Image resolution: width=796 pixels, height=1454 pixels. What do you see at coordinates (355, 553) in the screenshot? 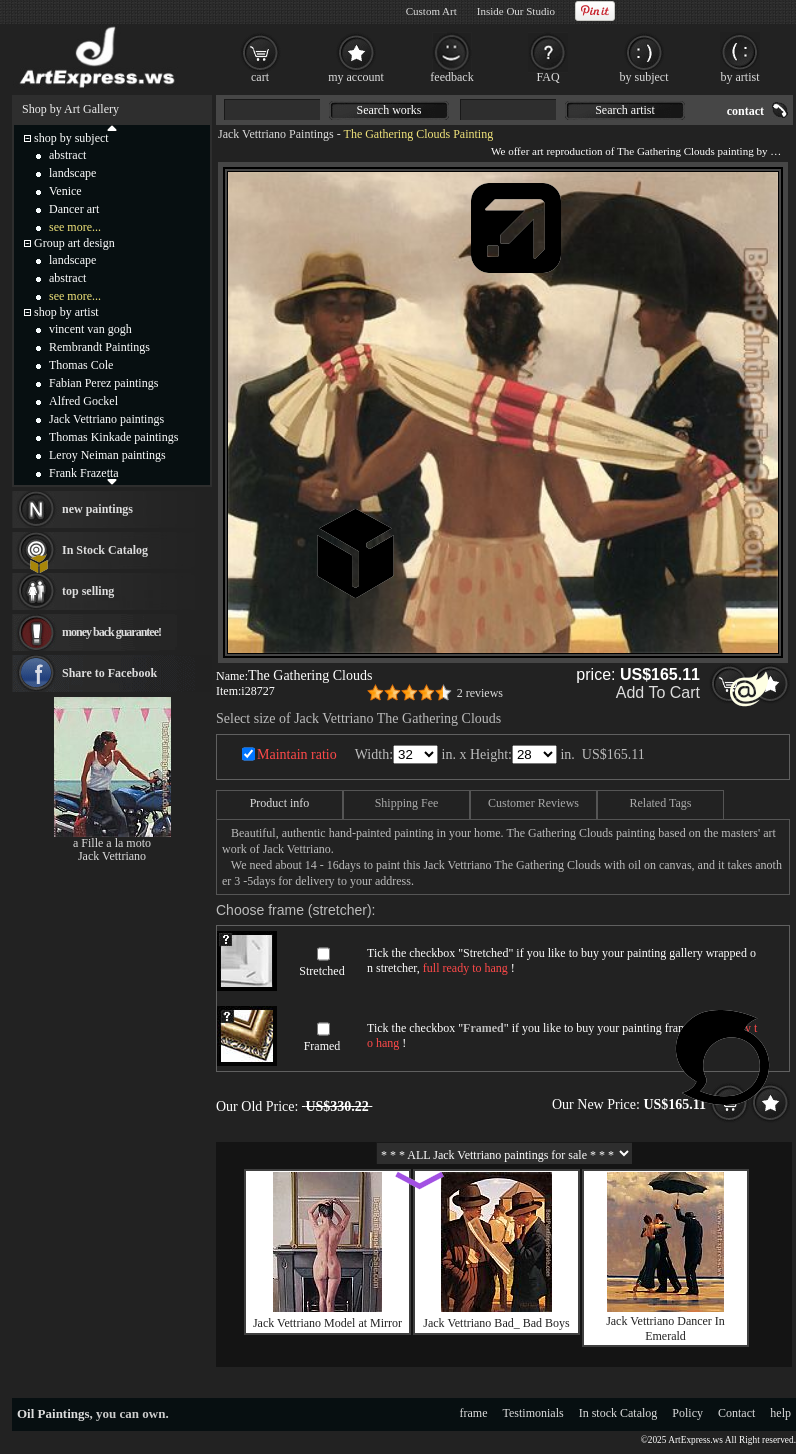
I see `DPD parcel delivery service logo` at bounding box center [355, 553].